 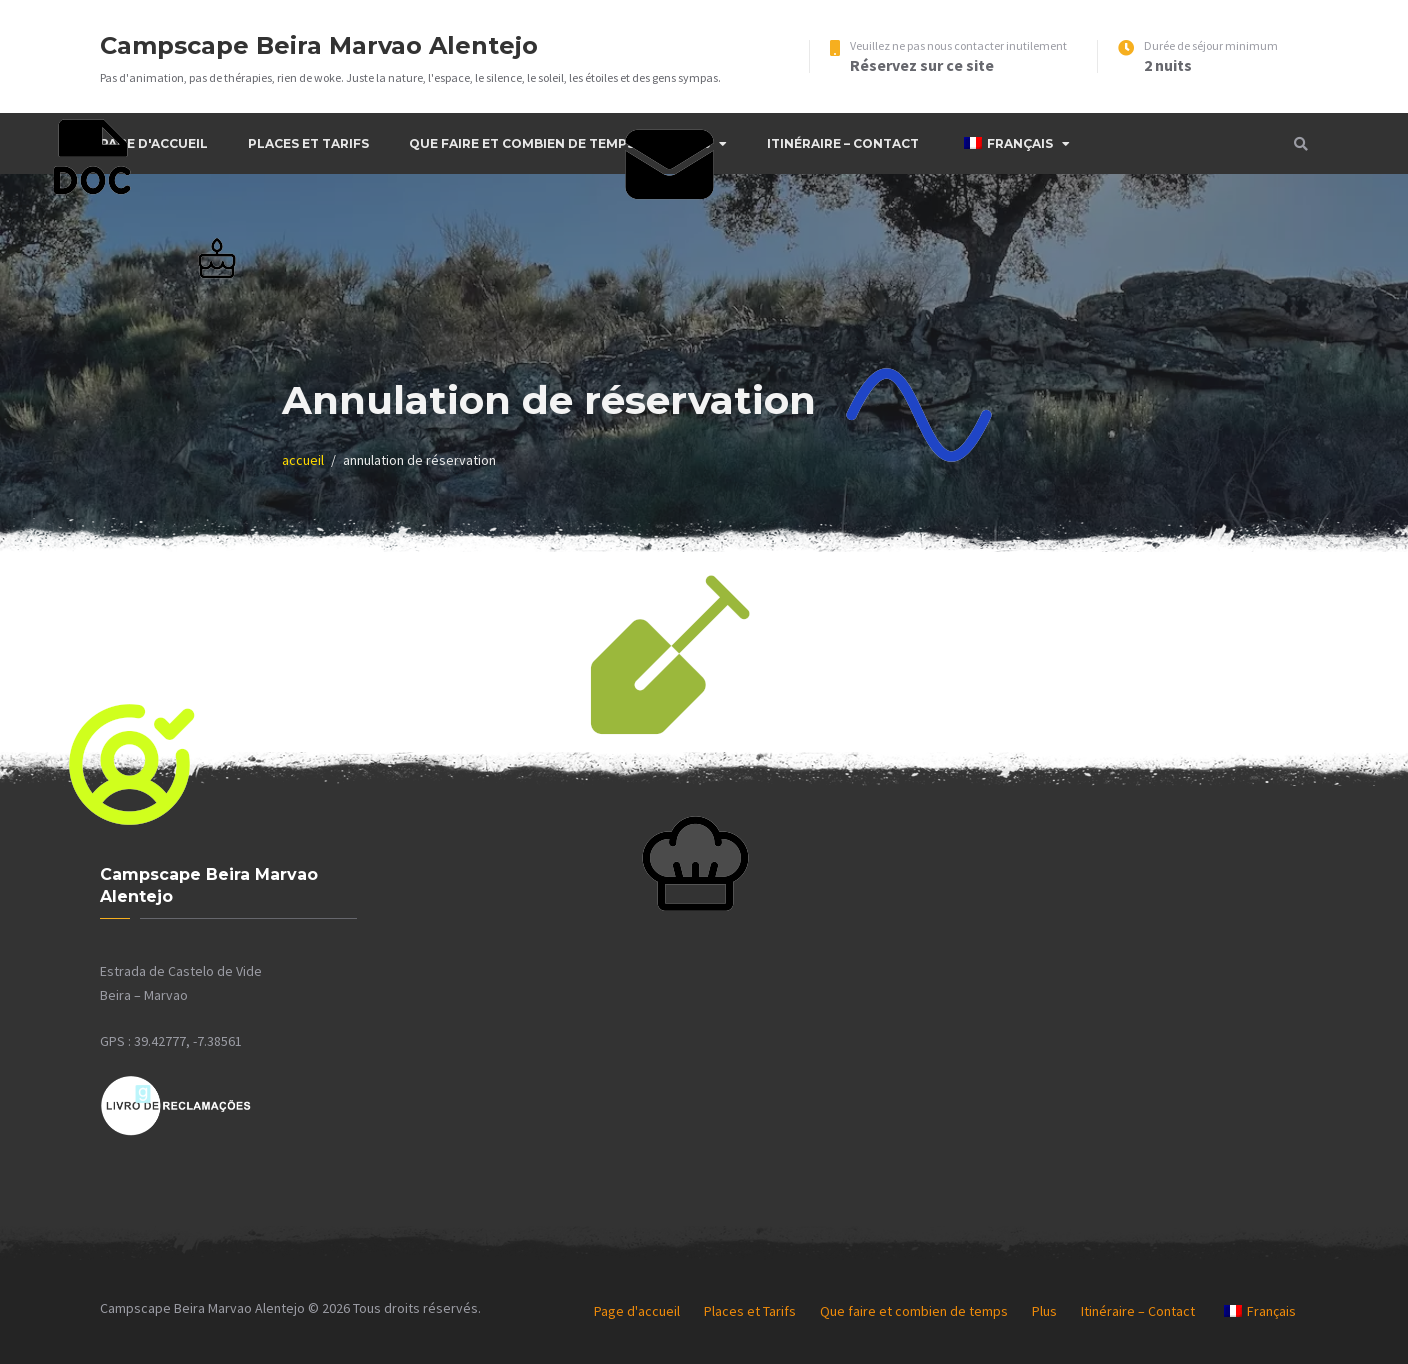 I want to click on indicates audio or sound wave settings, so click(x=919, y=415).